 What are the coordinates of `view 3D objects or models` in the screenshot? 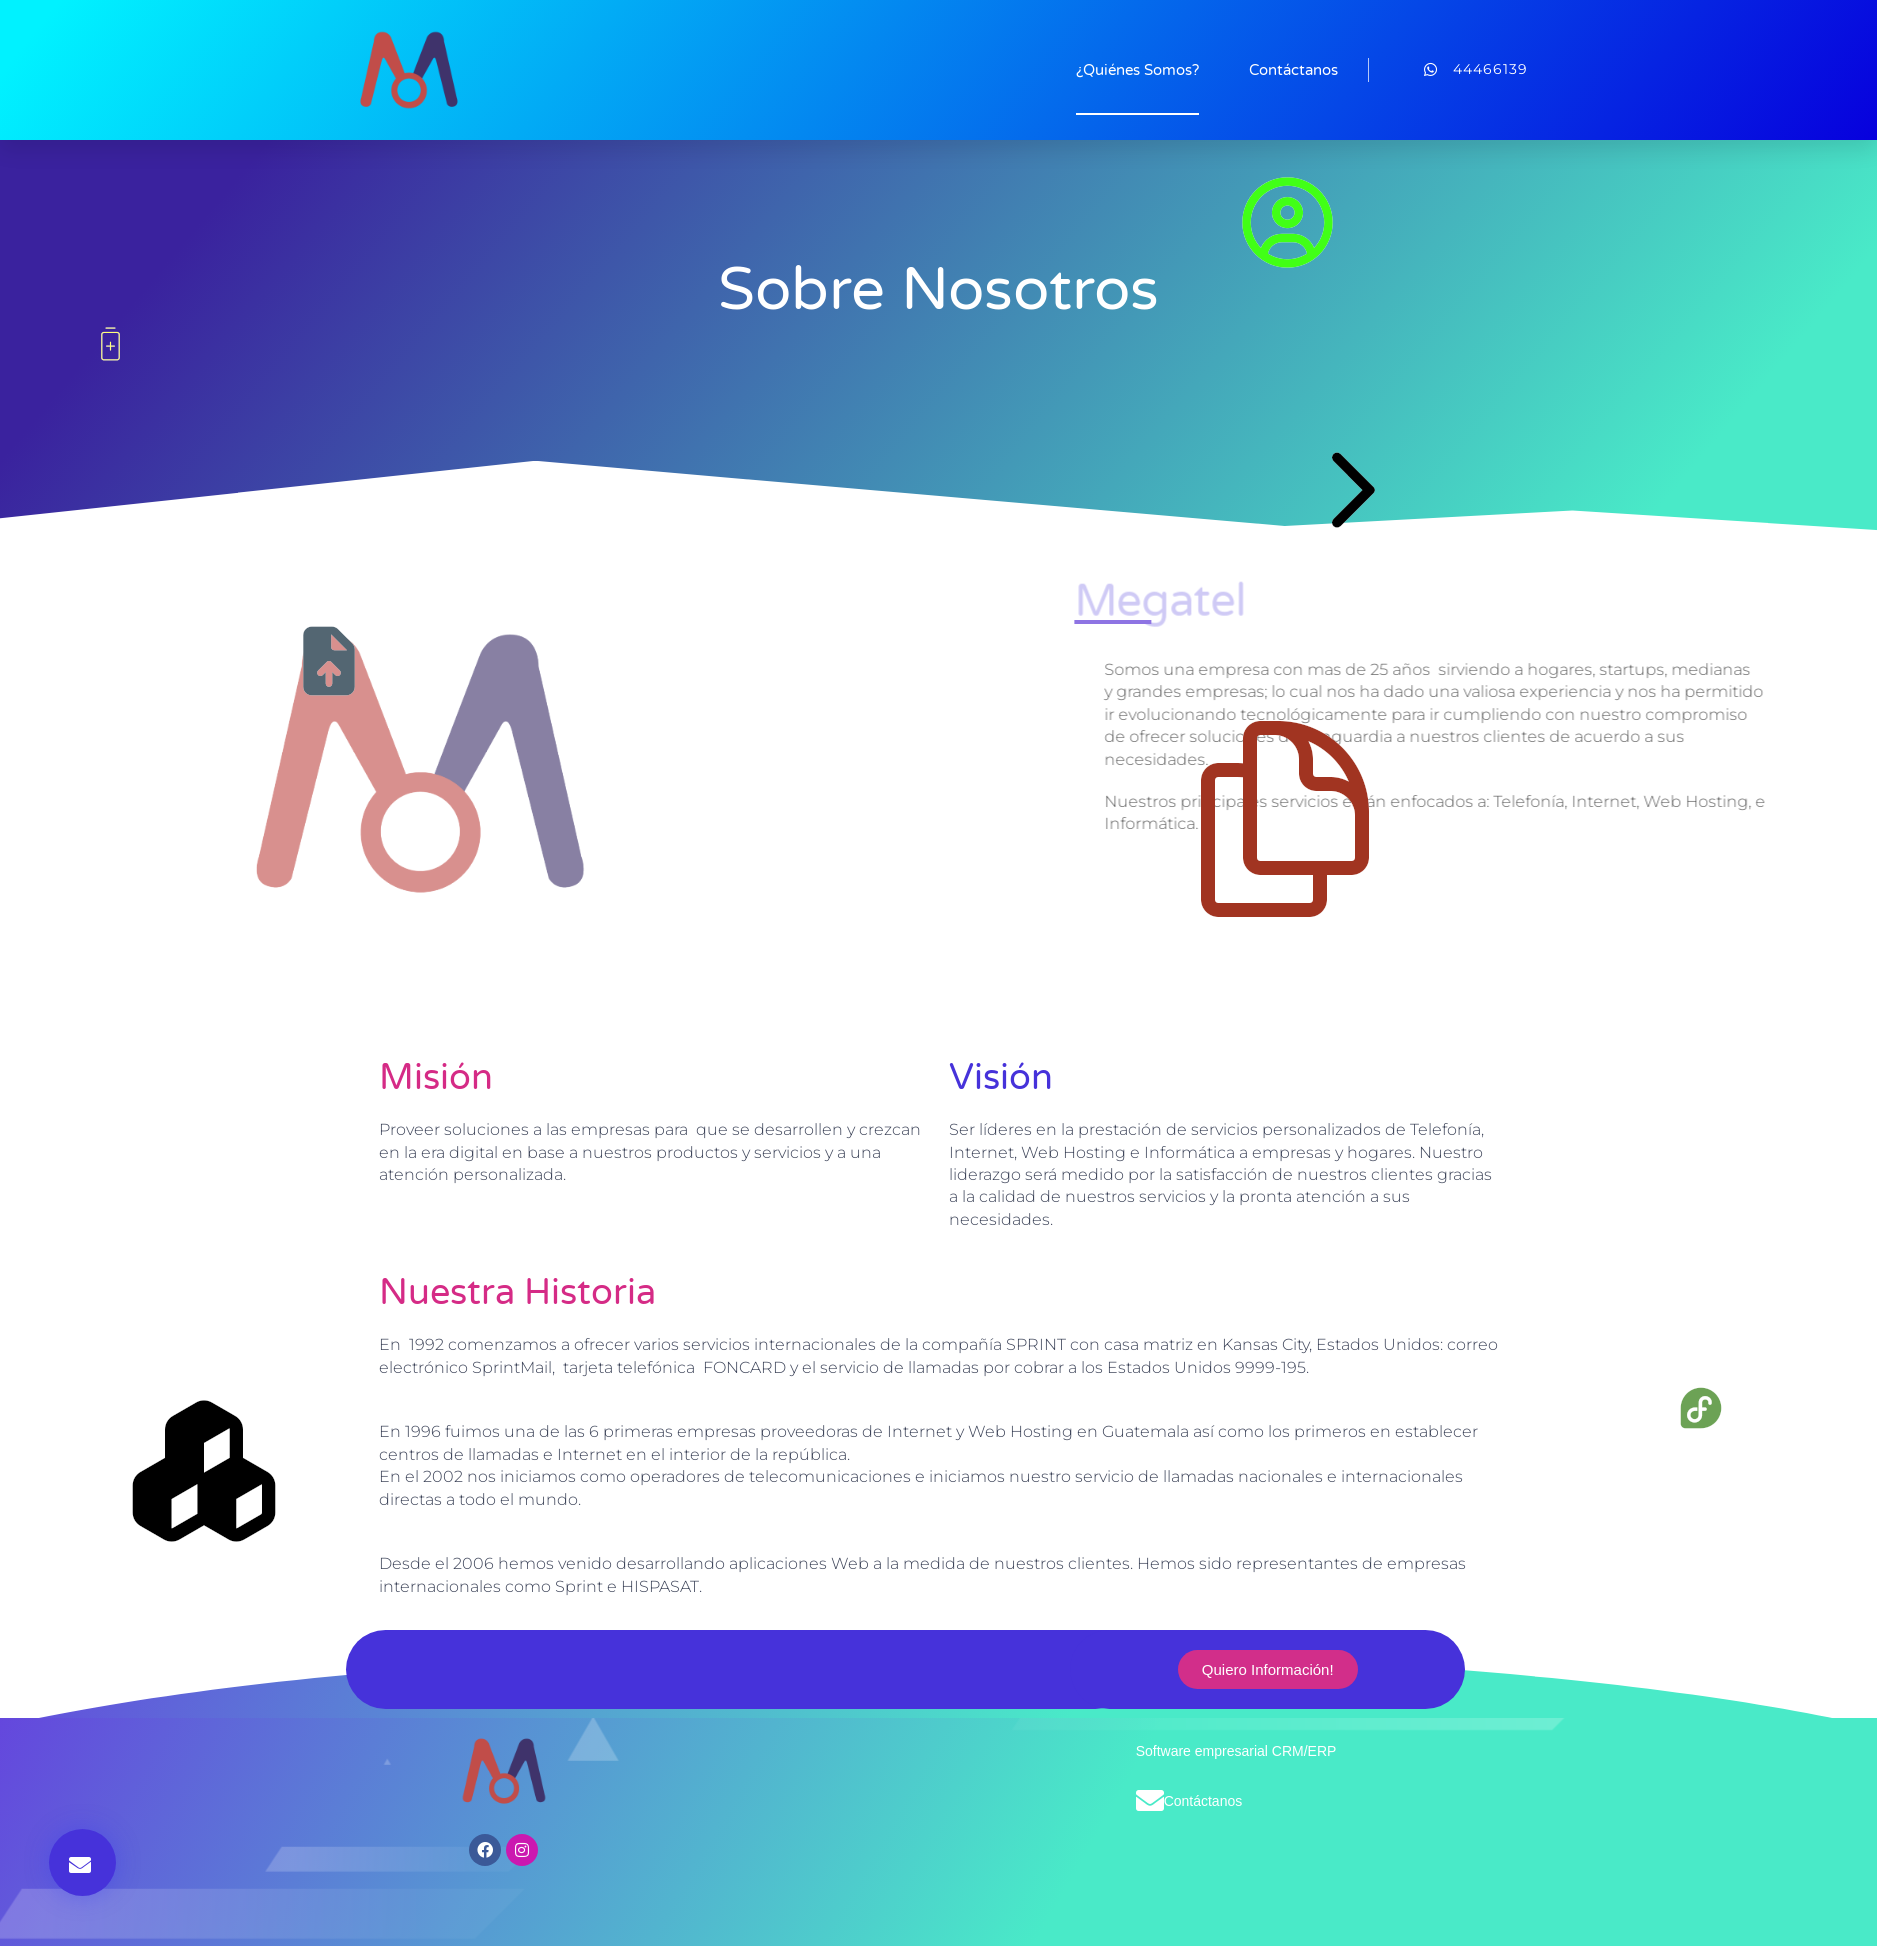 It's located at (204, 1474).